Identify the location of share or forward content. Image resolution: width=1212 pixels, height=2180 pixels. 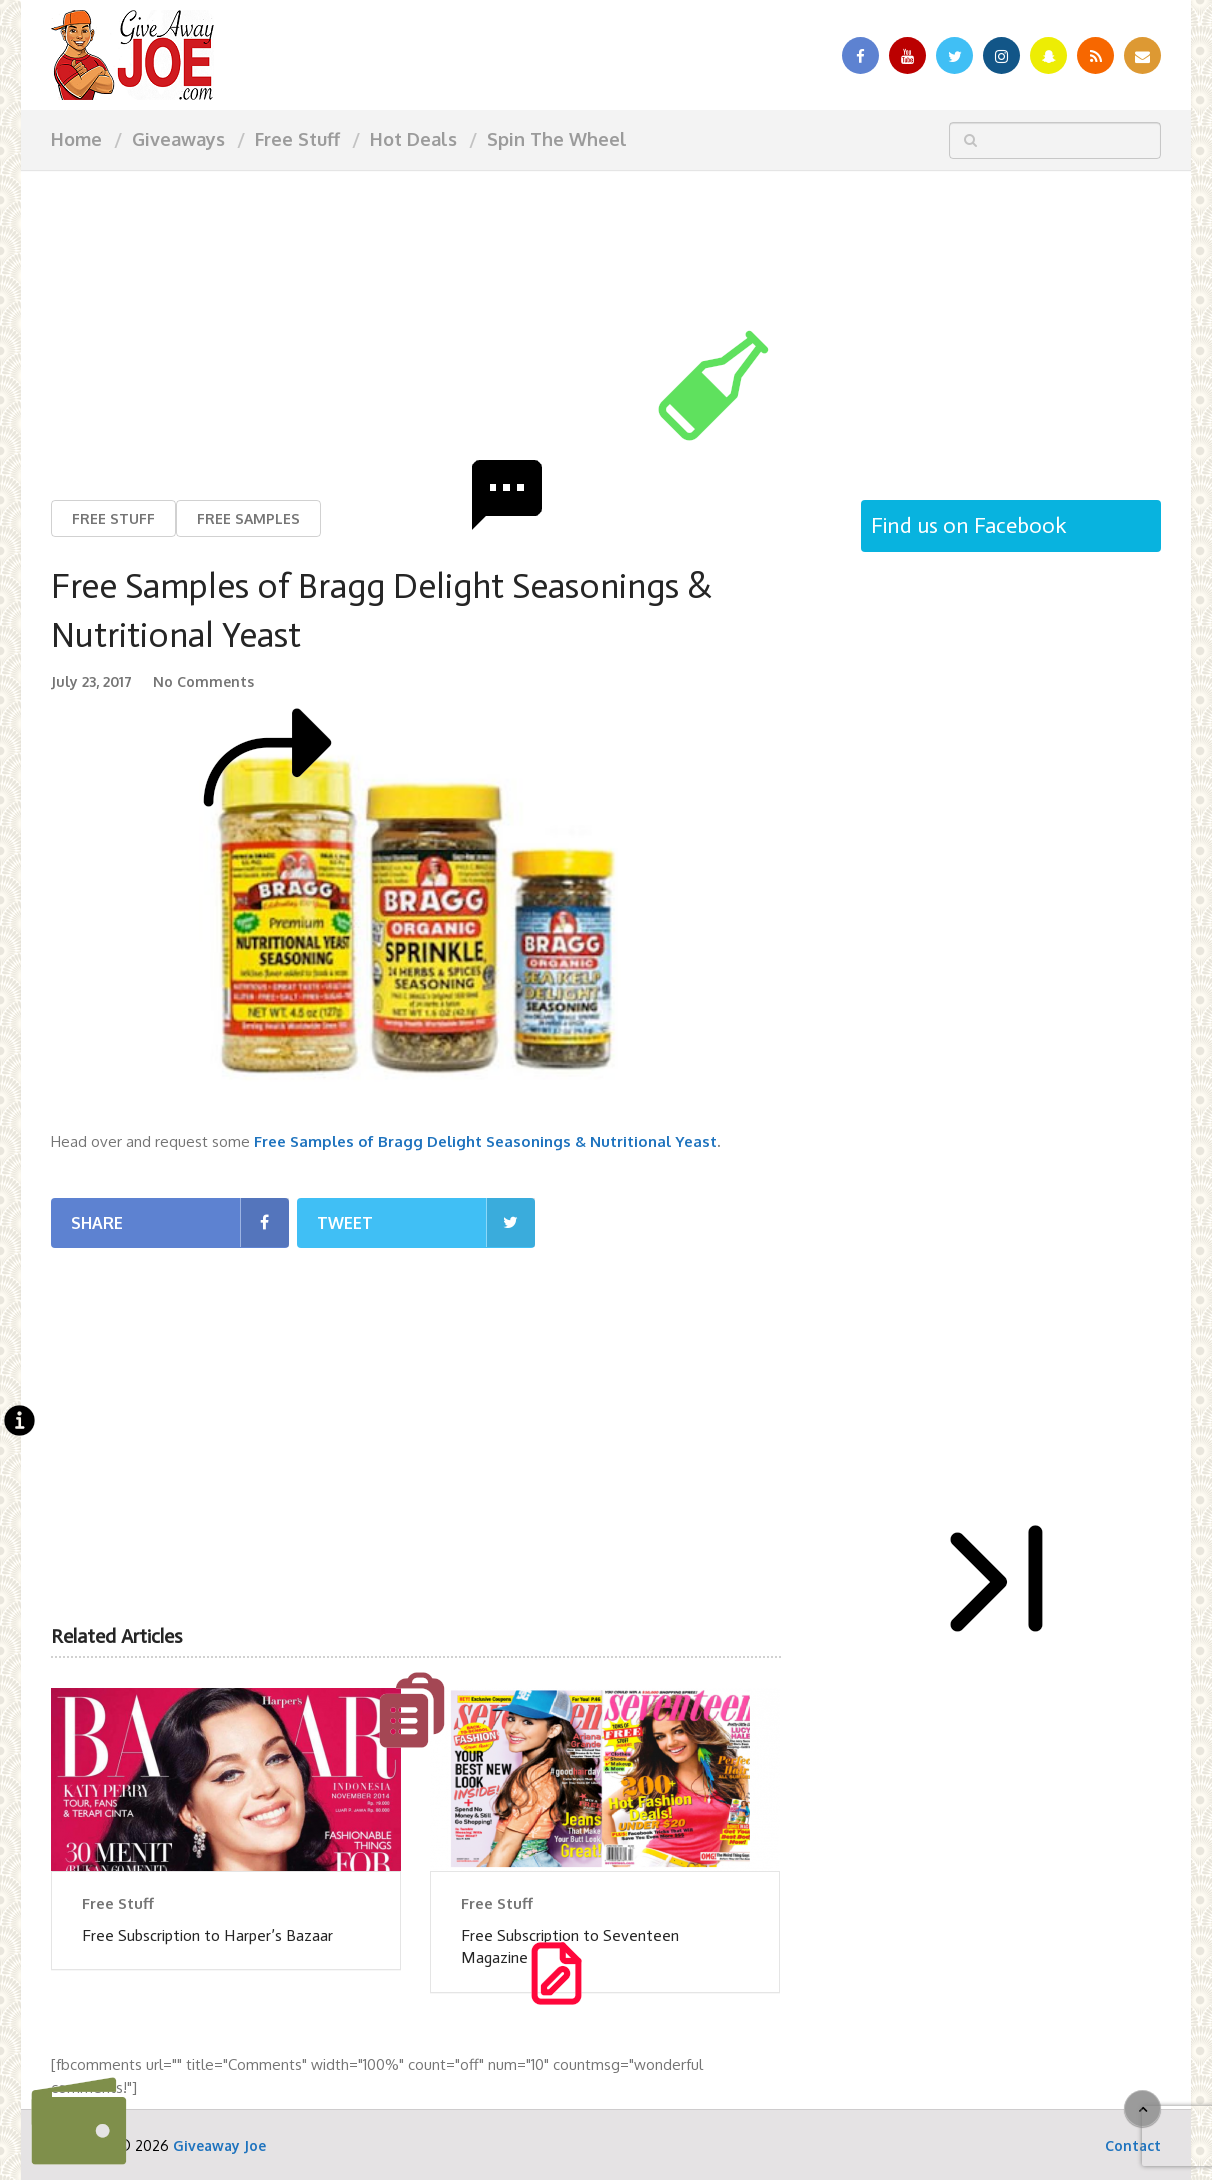
(267, 757).